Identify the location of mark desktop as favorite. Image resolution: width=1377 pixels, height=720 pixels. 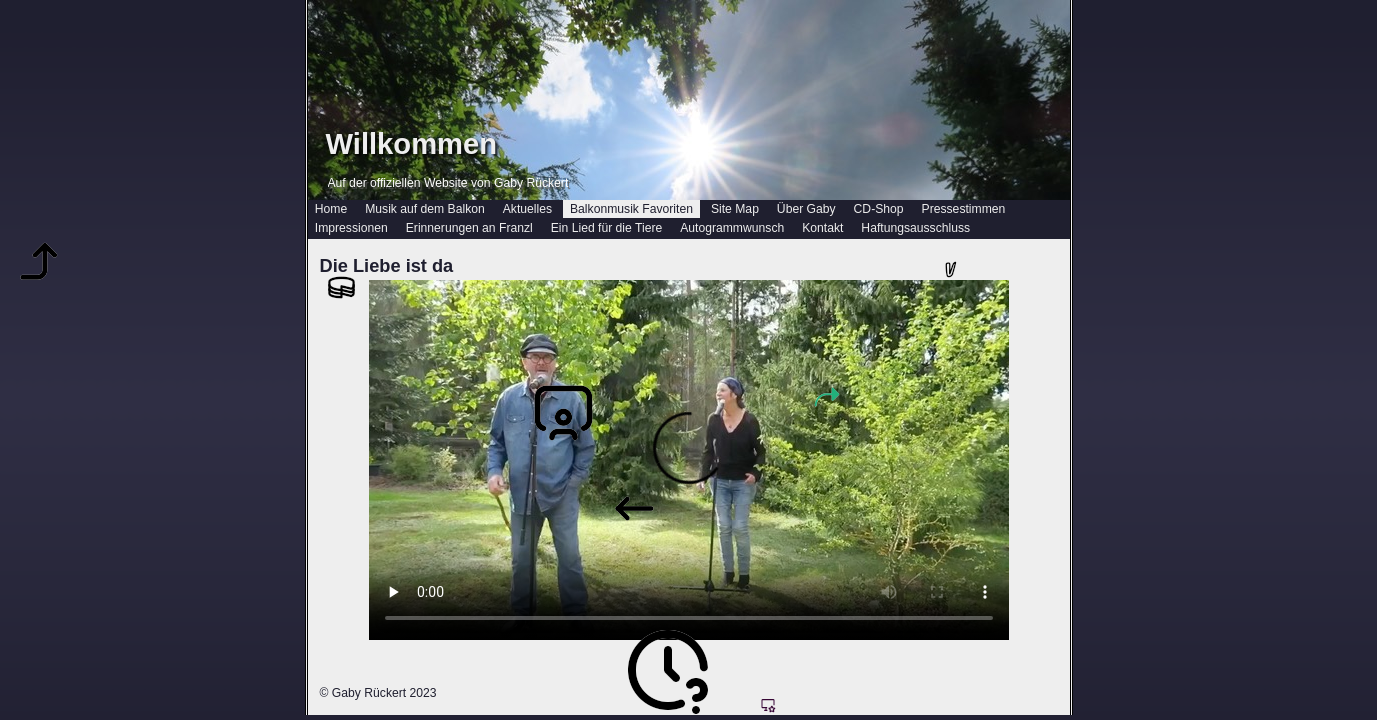
(768, 705).